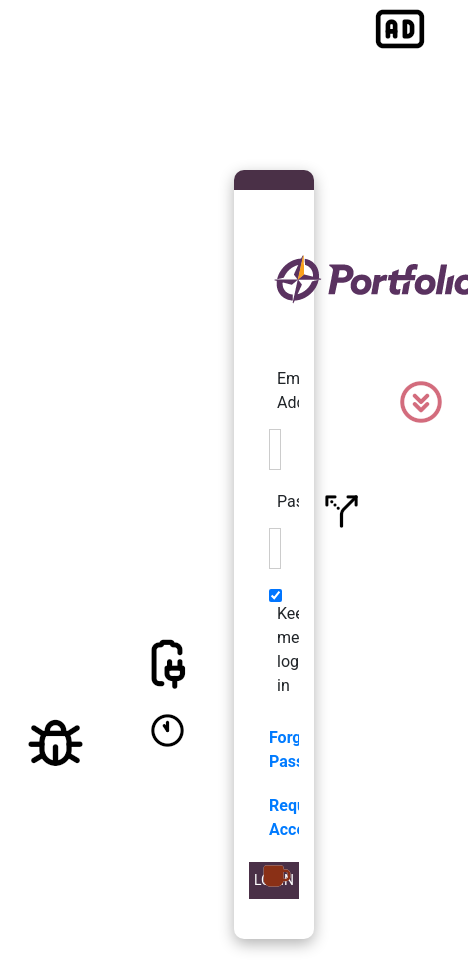 The image size is (468, 969). I want to click on access coffee break or break time features, so click(277, 876).